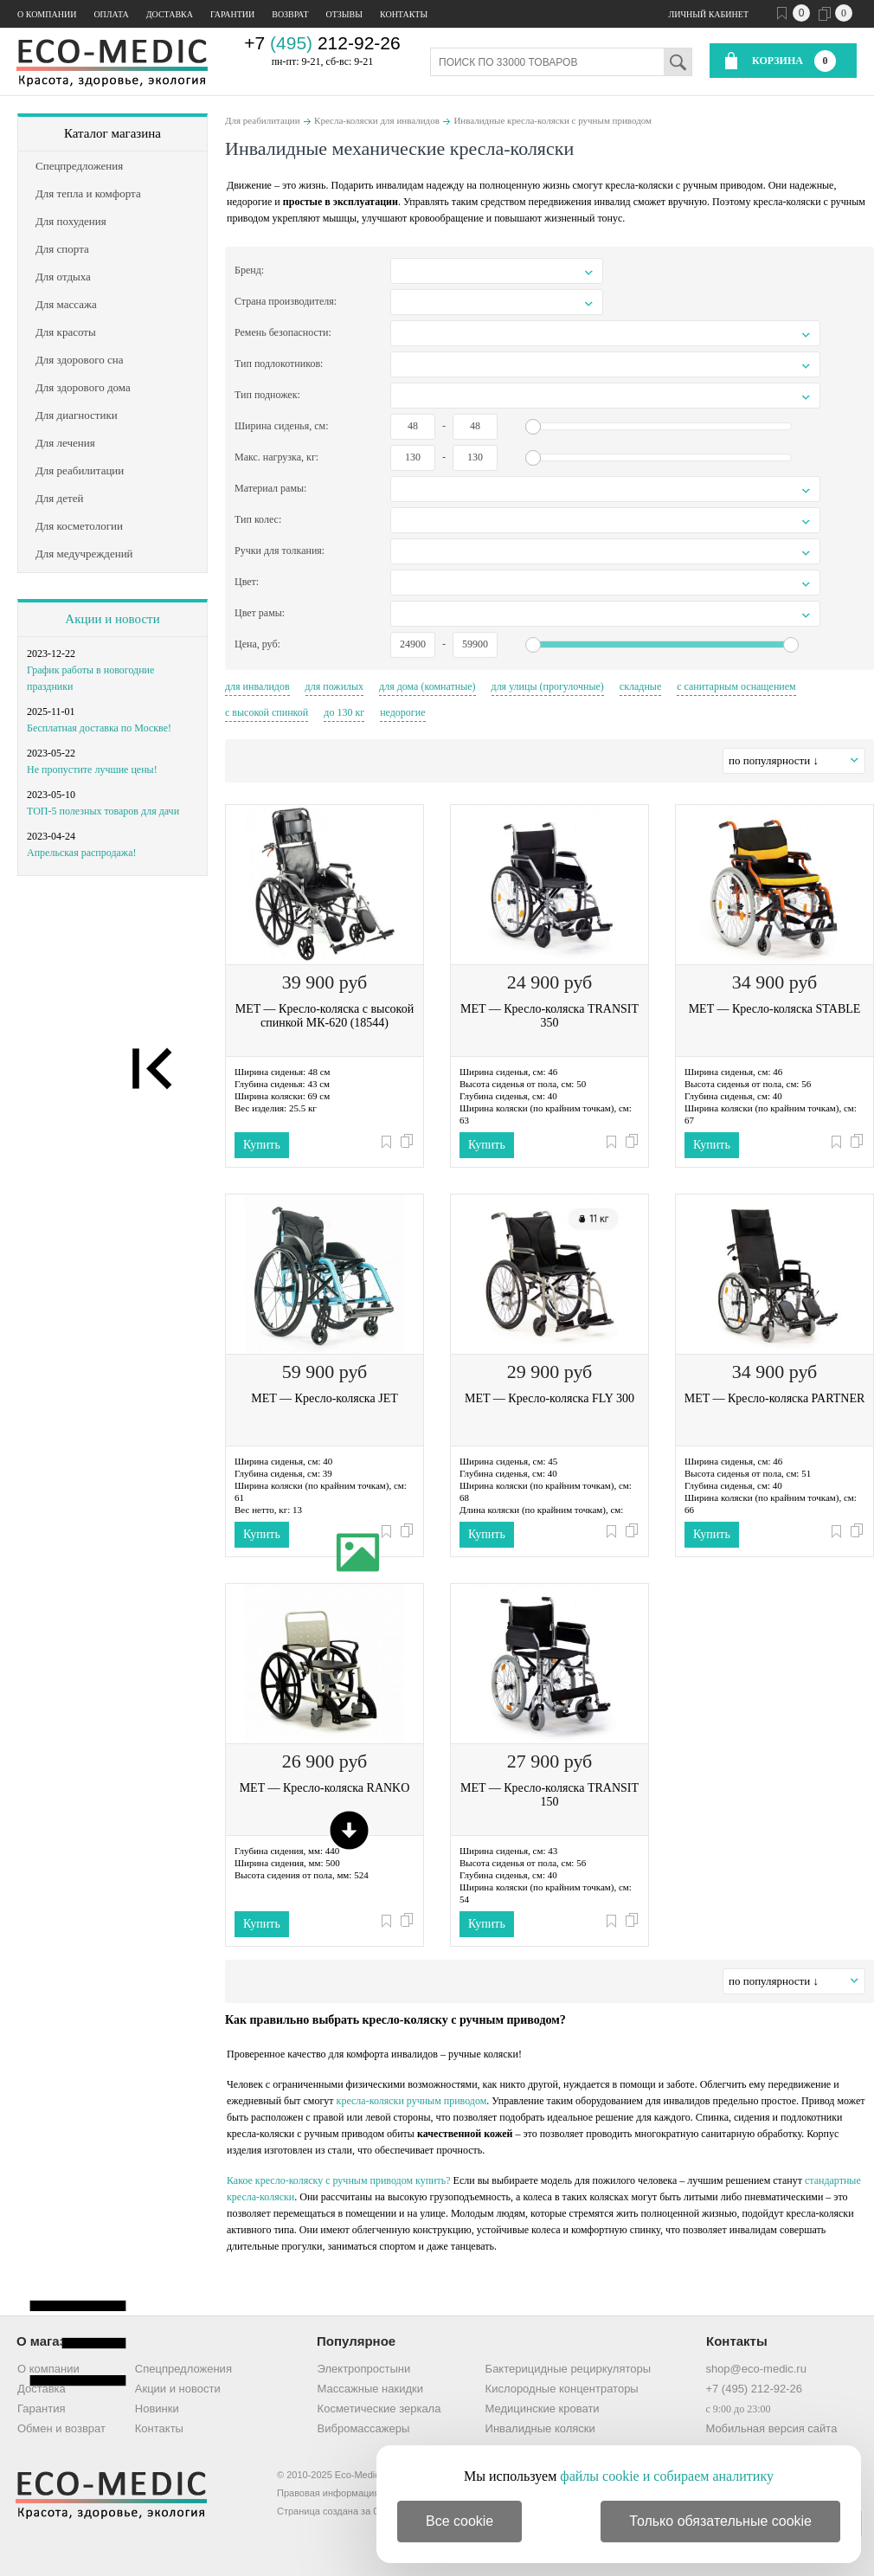 The image size is (874, 2576). Describe the element at coordinates (78, 2343) in the screenshot. I see `open navigation menu` at that location.